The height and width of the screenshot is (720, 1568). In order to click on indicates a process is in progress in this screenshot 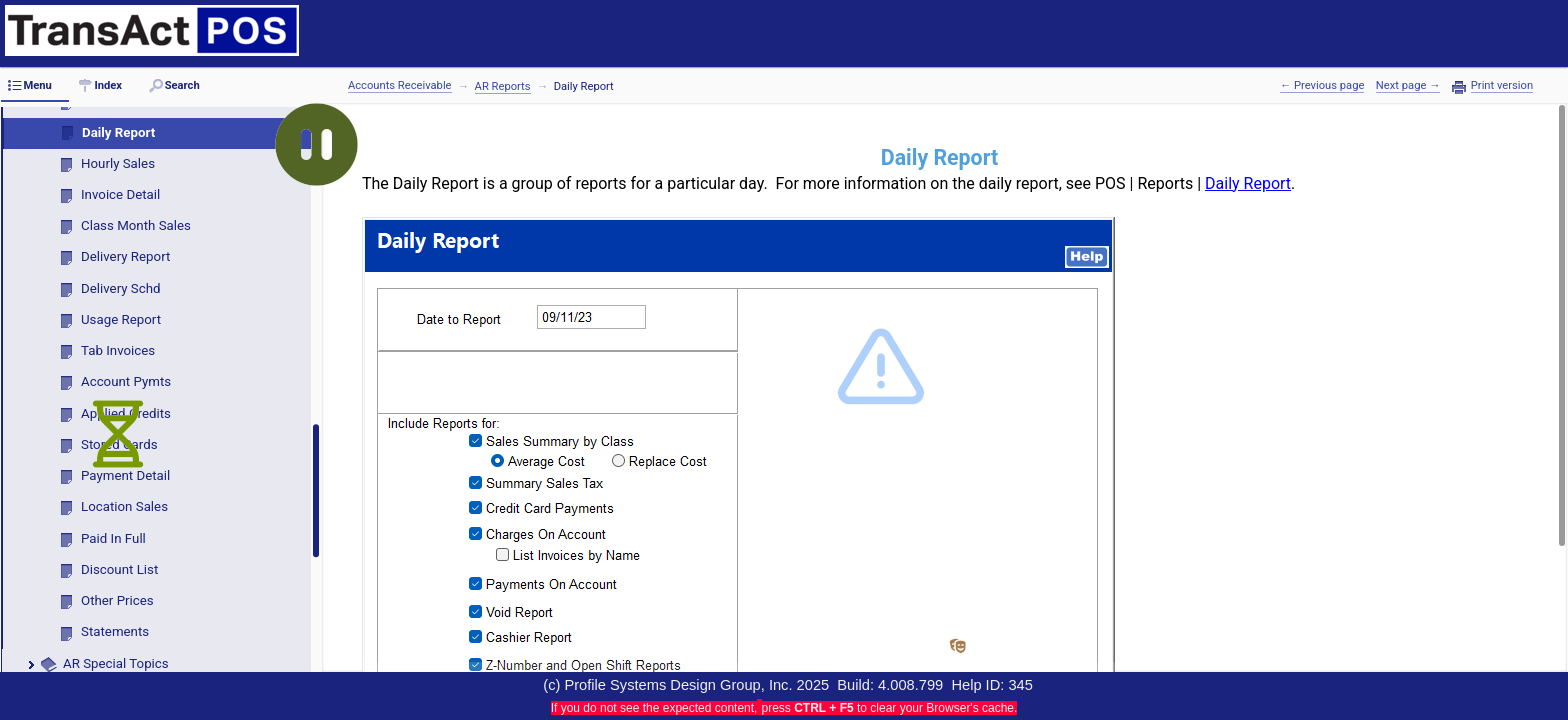, I will do `click(118, 434)`.